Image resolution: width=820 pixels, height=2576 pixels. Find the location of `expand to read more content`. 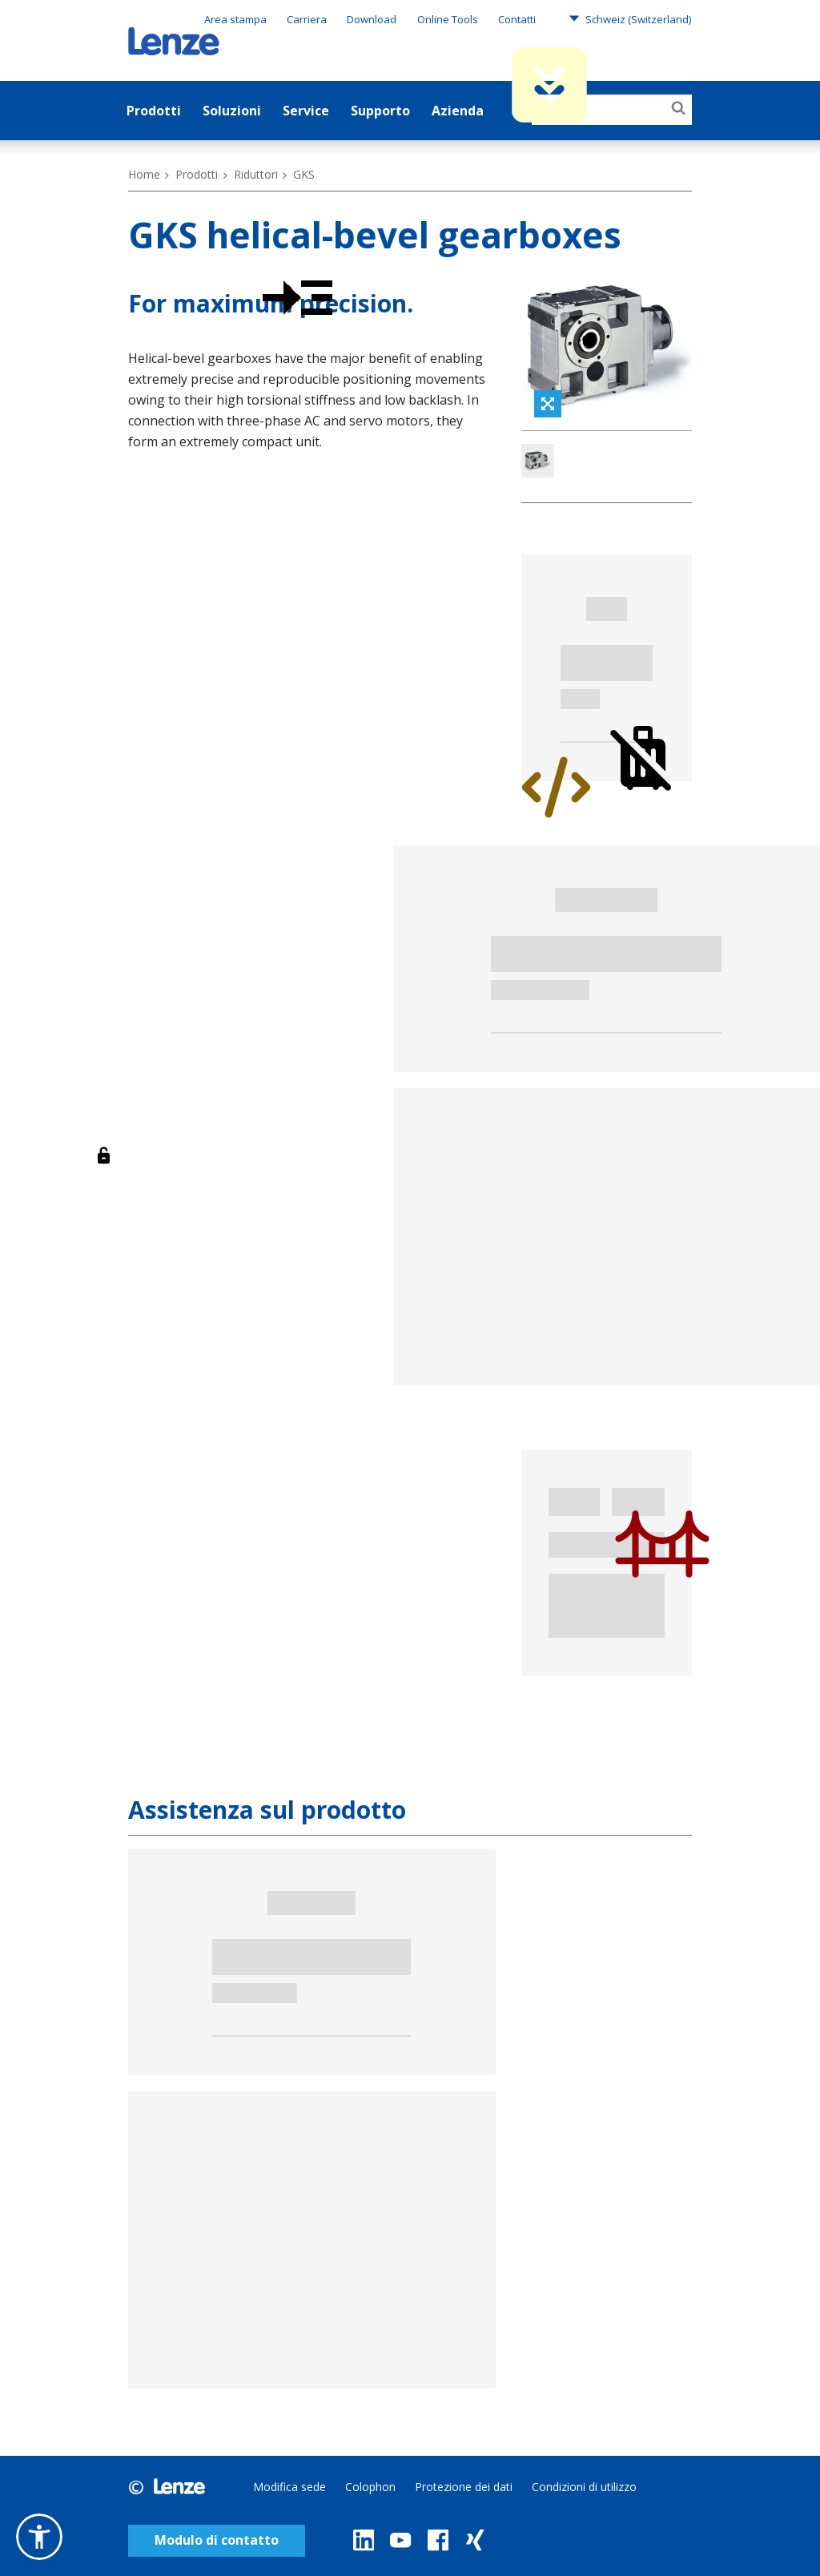

expand to read more content is located at coordinates (297, 297).